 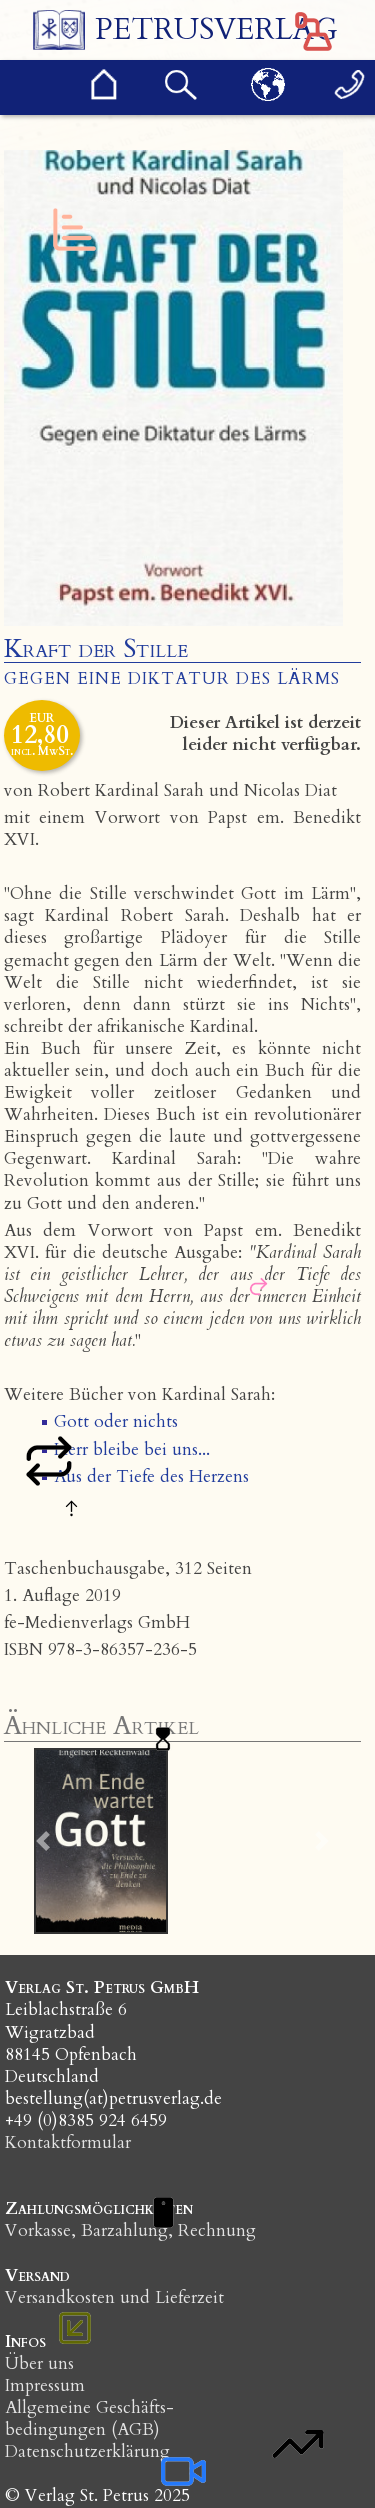 What do you see at coordinates (313, 32) in the screenshot?
I see `toggle wall lamp or sconce lighting` at bounding box center [313, 32].